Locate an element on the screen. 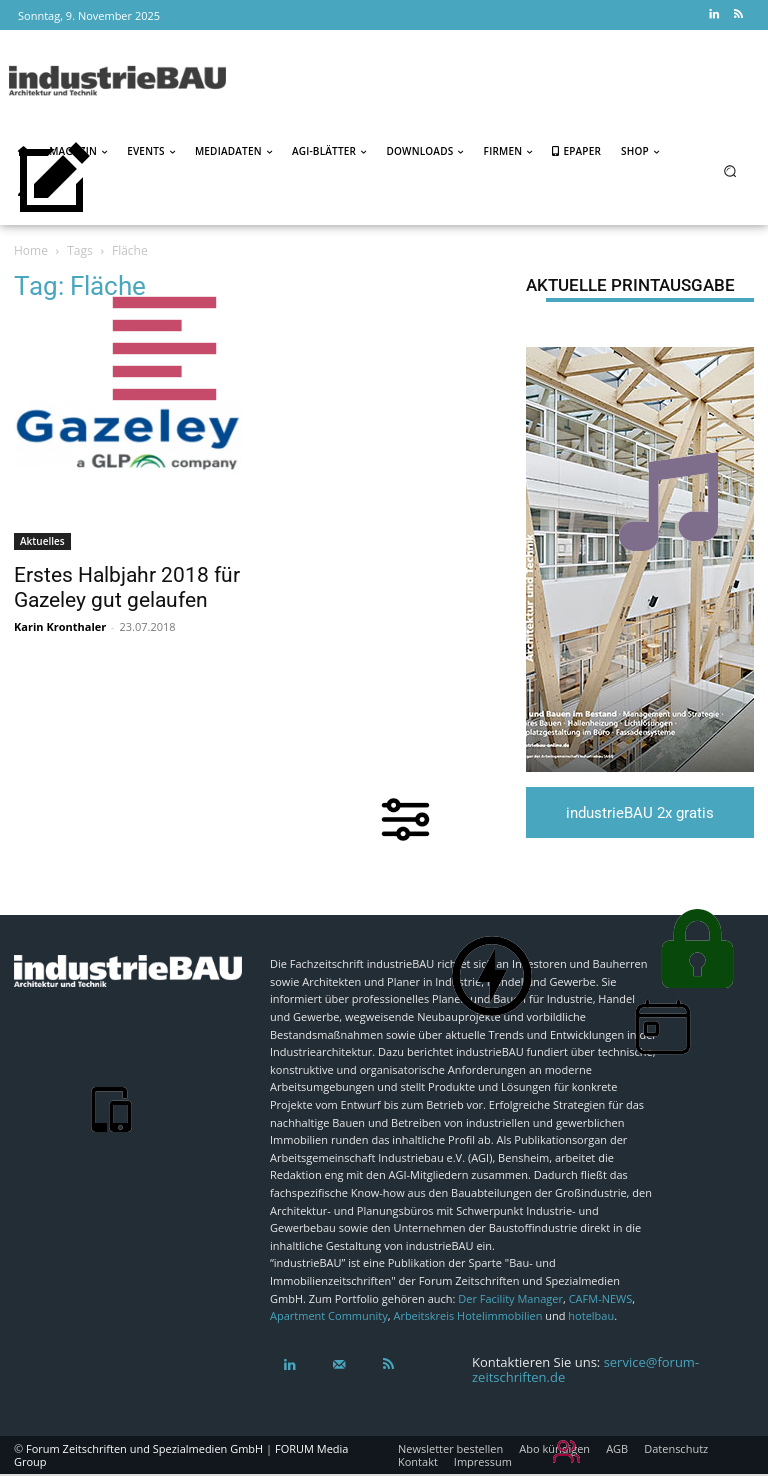  view today's date or events is located at coordinates (663, 1027).